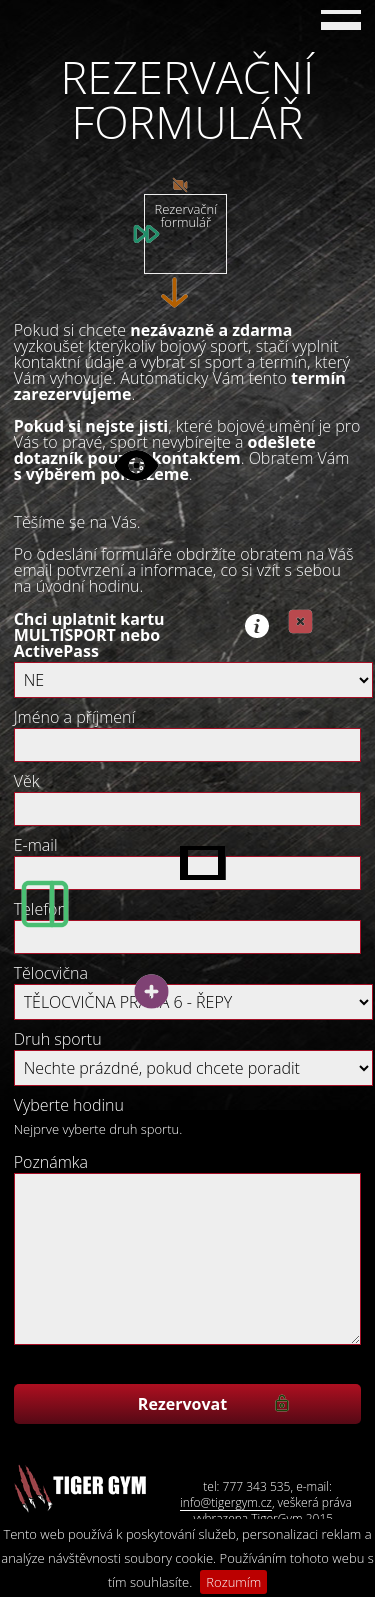 The height and width of the screenshot is (1597, 375). What do you see at coordinates (174, 292) in the screenshot?
I see `scroll down or view more content` at bounding box center [174, 292].